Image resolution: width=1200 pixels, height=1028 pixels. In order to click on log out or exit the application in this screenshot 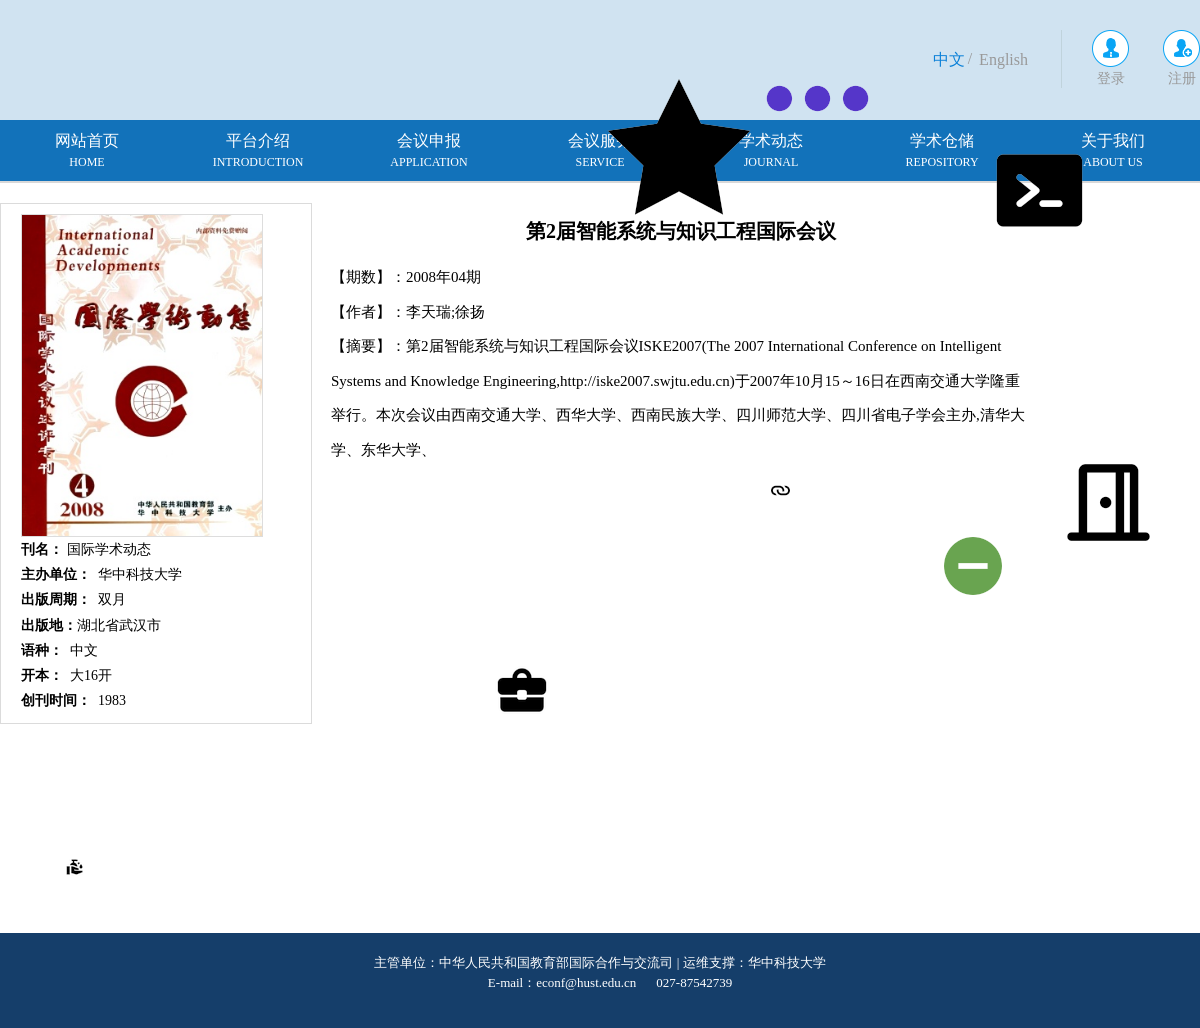, I will do `click(1108, 502)`.